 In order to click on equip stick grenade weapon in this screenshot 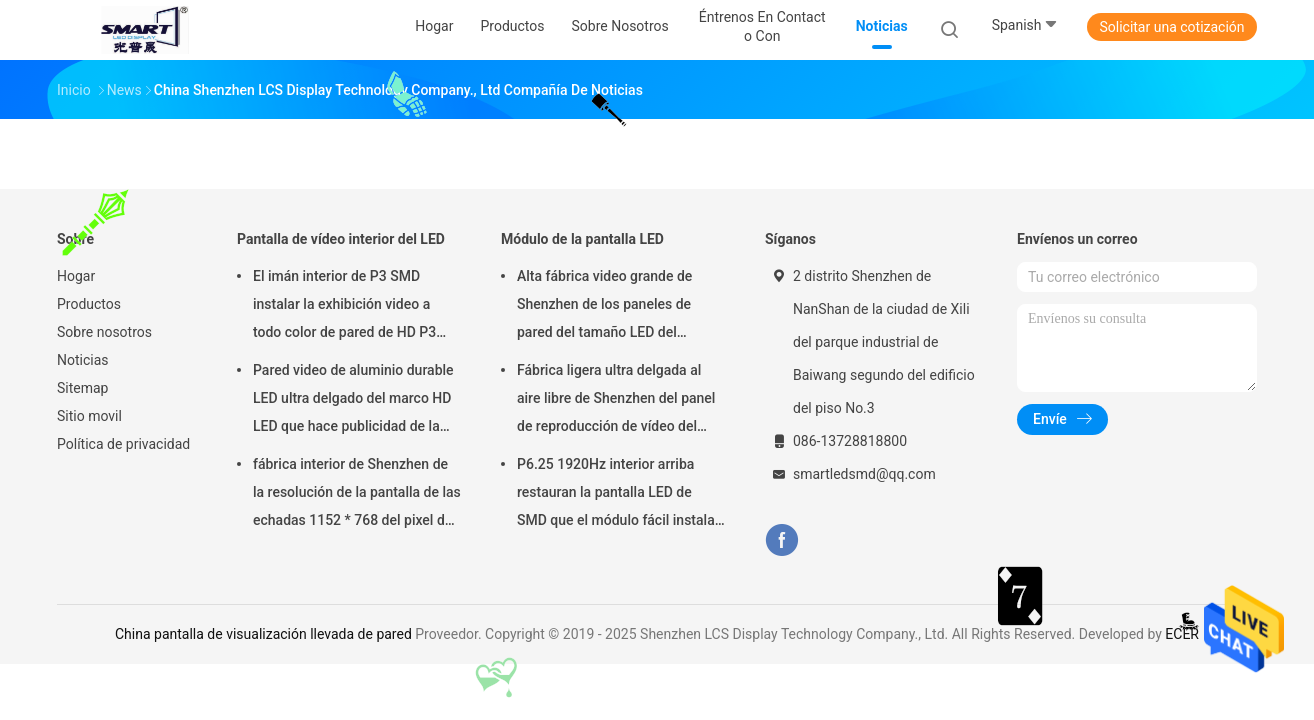, I will do `click(609, 110)`.